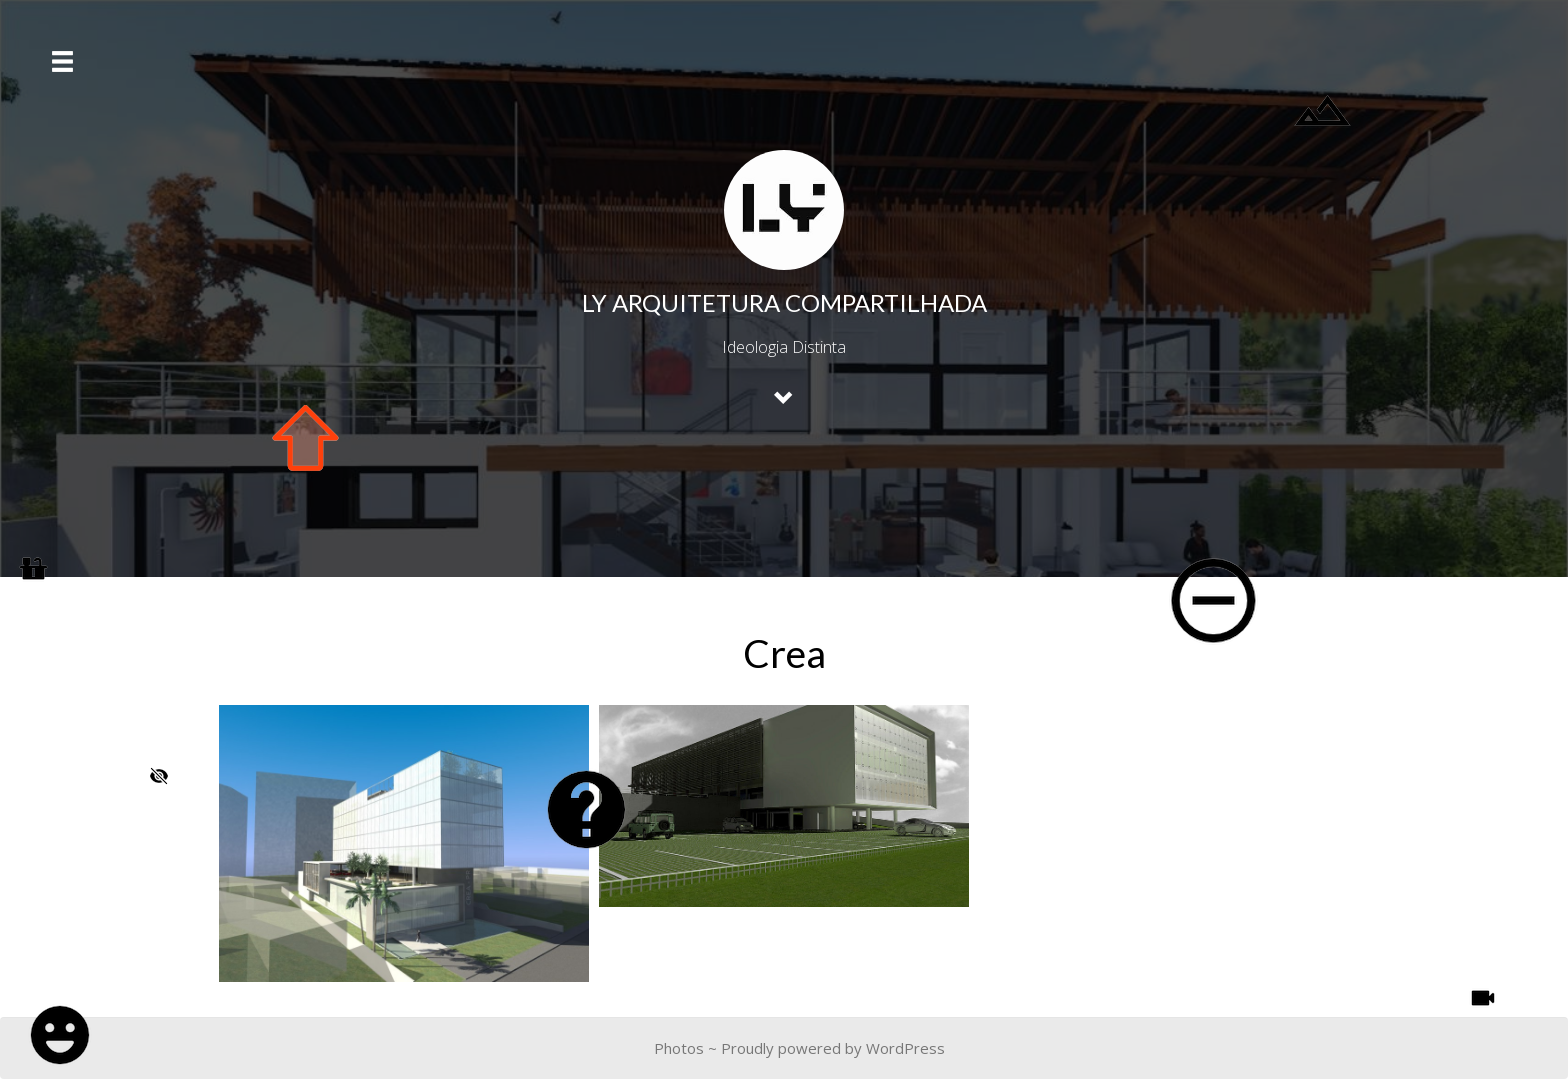 The height and width of the screenshot is (1079, 1568). Describe the element at coordinates (305, 440) in the screenshot. I see `upload a file or content` at that location.